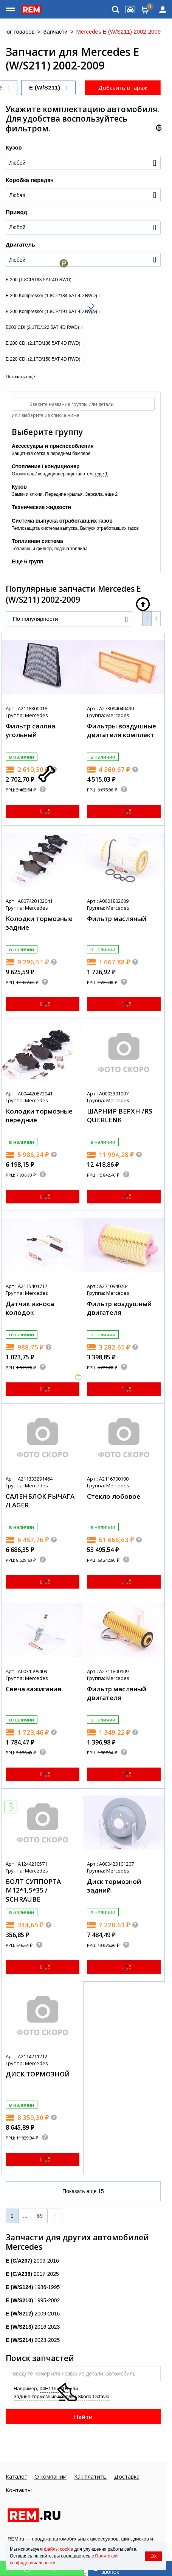 The image size is (172, 2576). I want to click on view price in russian rubles, so click(64, 263).